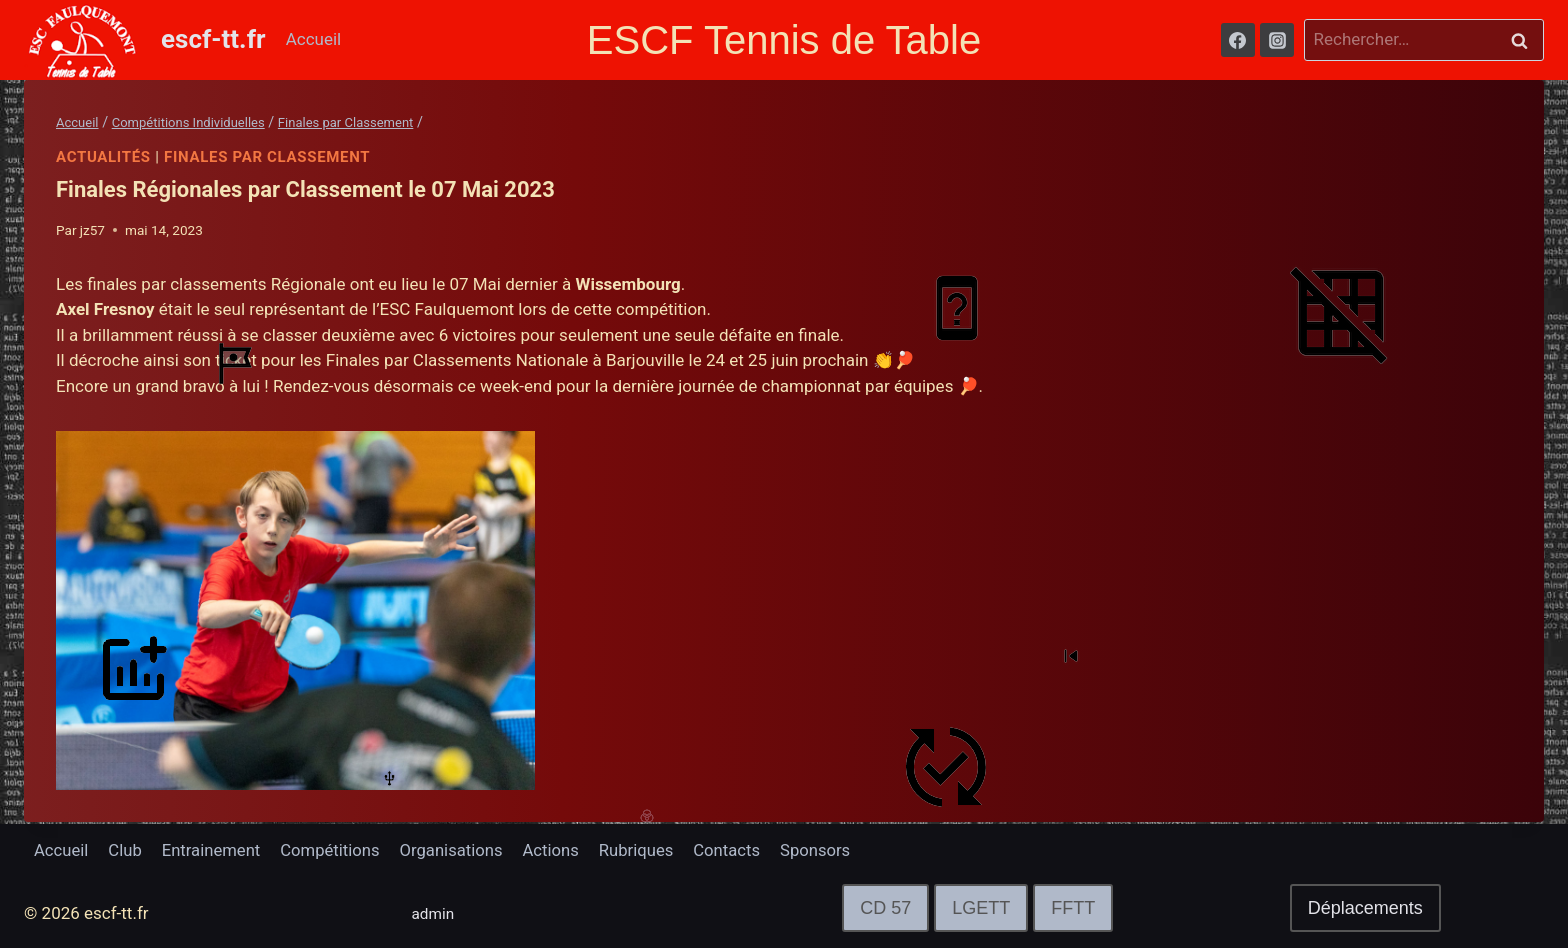 This screenshot has width=1568, height=948. I want to click on unknown or unrecognized device connected, so click(957, 308).